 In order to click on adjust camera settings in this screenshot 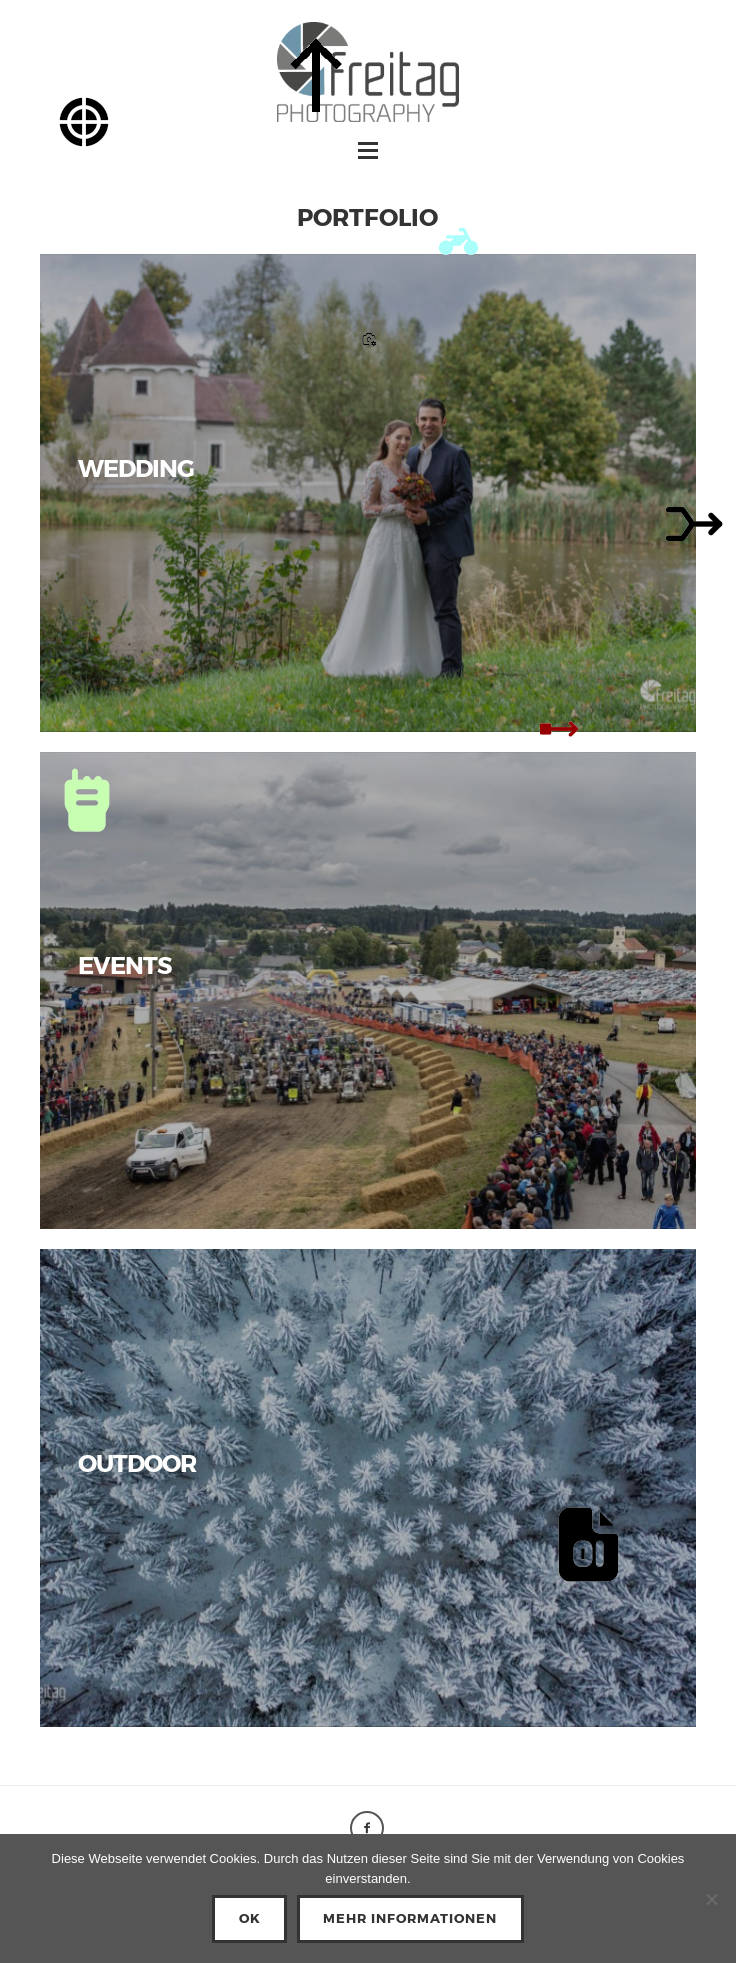, I will do `click(369, 339)`.